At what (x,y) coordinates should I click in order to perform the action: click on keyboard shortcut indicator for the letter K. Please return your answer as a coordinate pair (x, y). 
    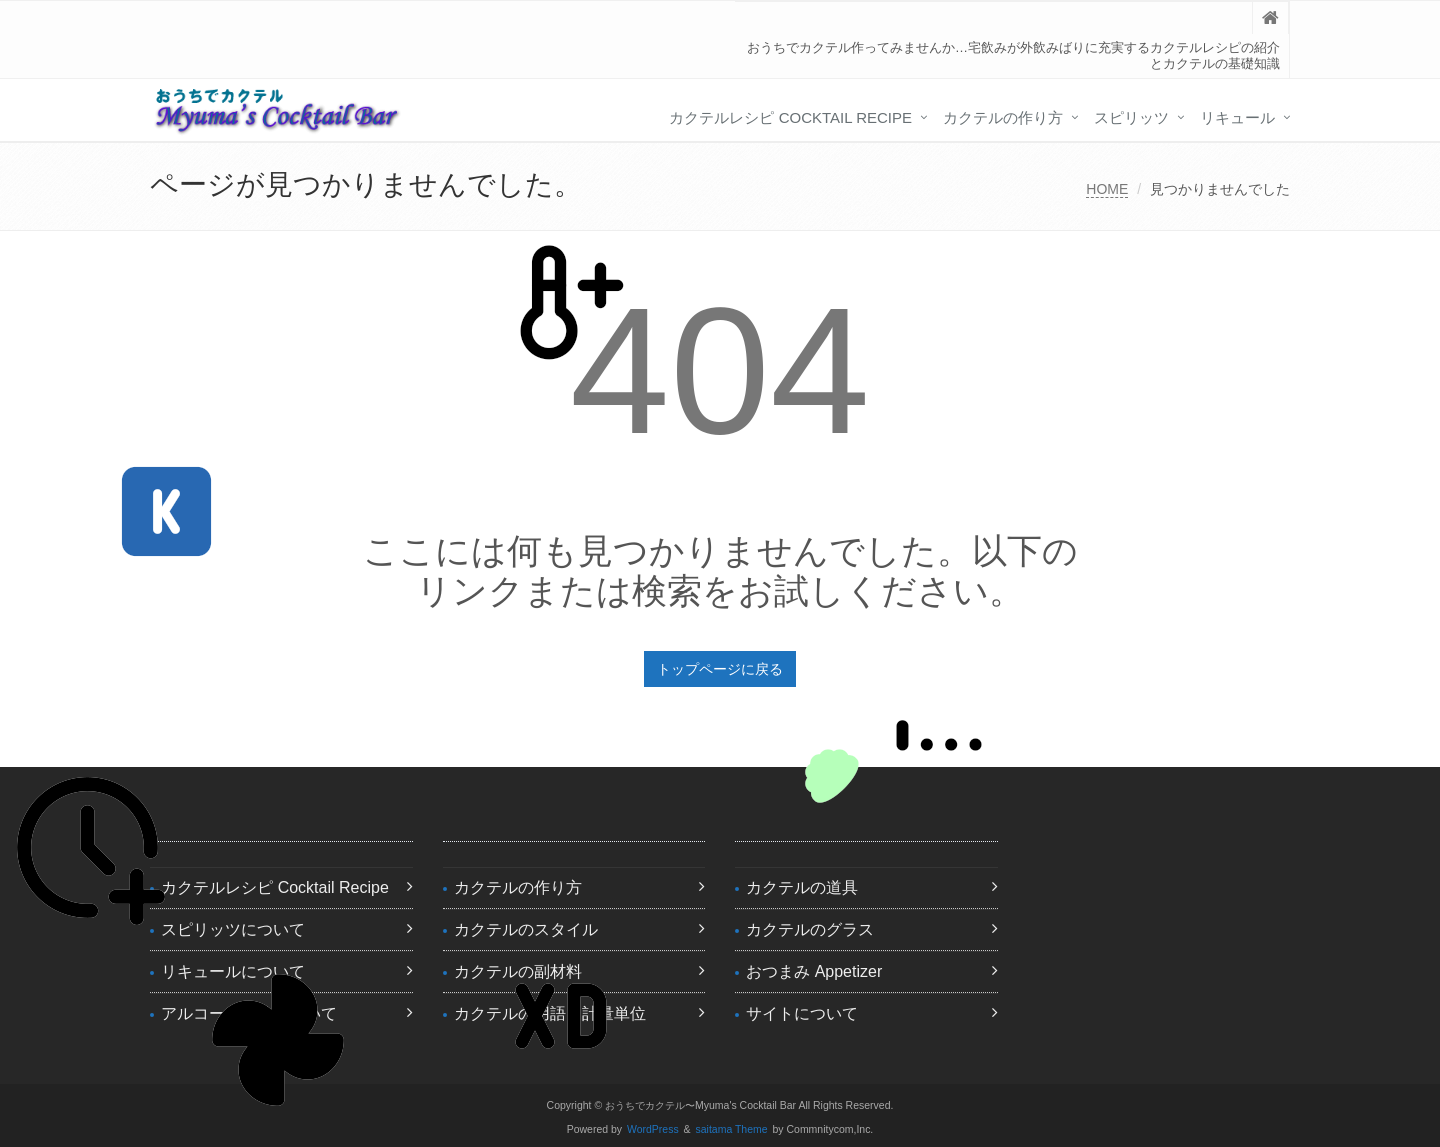
    Looking at the image, I should click on (166, 511).